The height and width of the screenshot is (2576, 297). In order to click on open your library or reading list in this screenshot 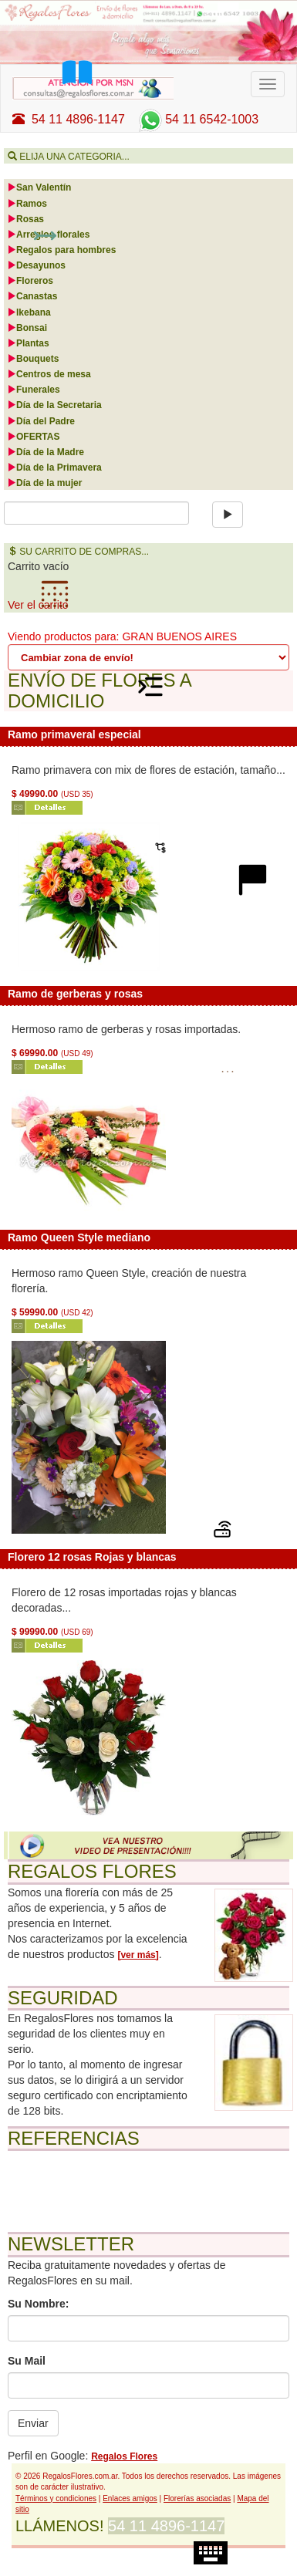, I will do `click(77, 73)`.